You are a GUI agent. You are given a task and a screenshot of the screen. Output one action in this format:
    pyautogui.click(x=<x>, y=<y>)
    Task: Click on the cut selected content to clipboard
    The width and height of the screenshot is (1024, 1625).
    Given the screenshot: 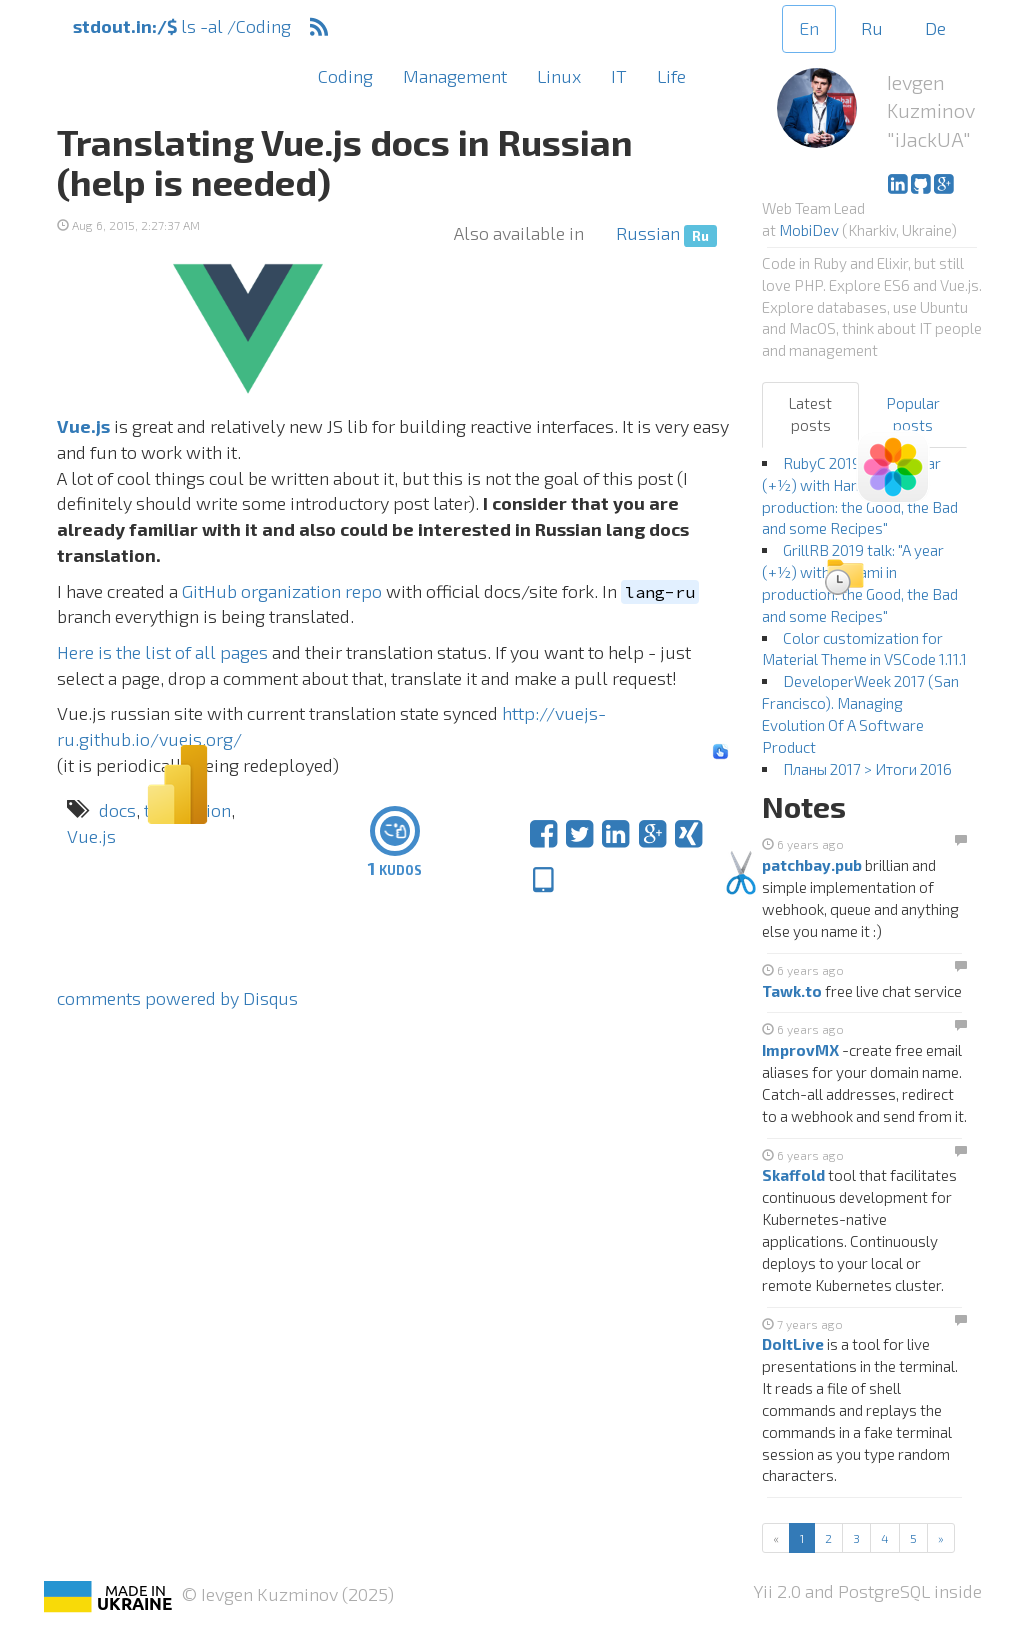 What is the action you would take?
    pyautogui.click(x=741, y=872)
    